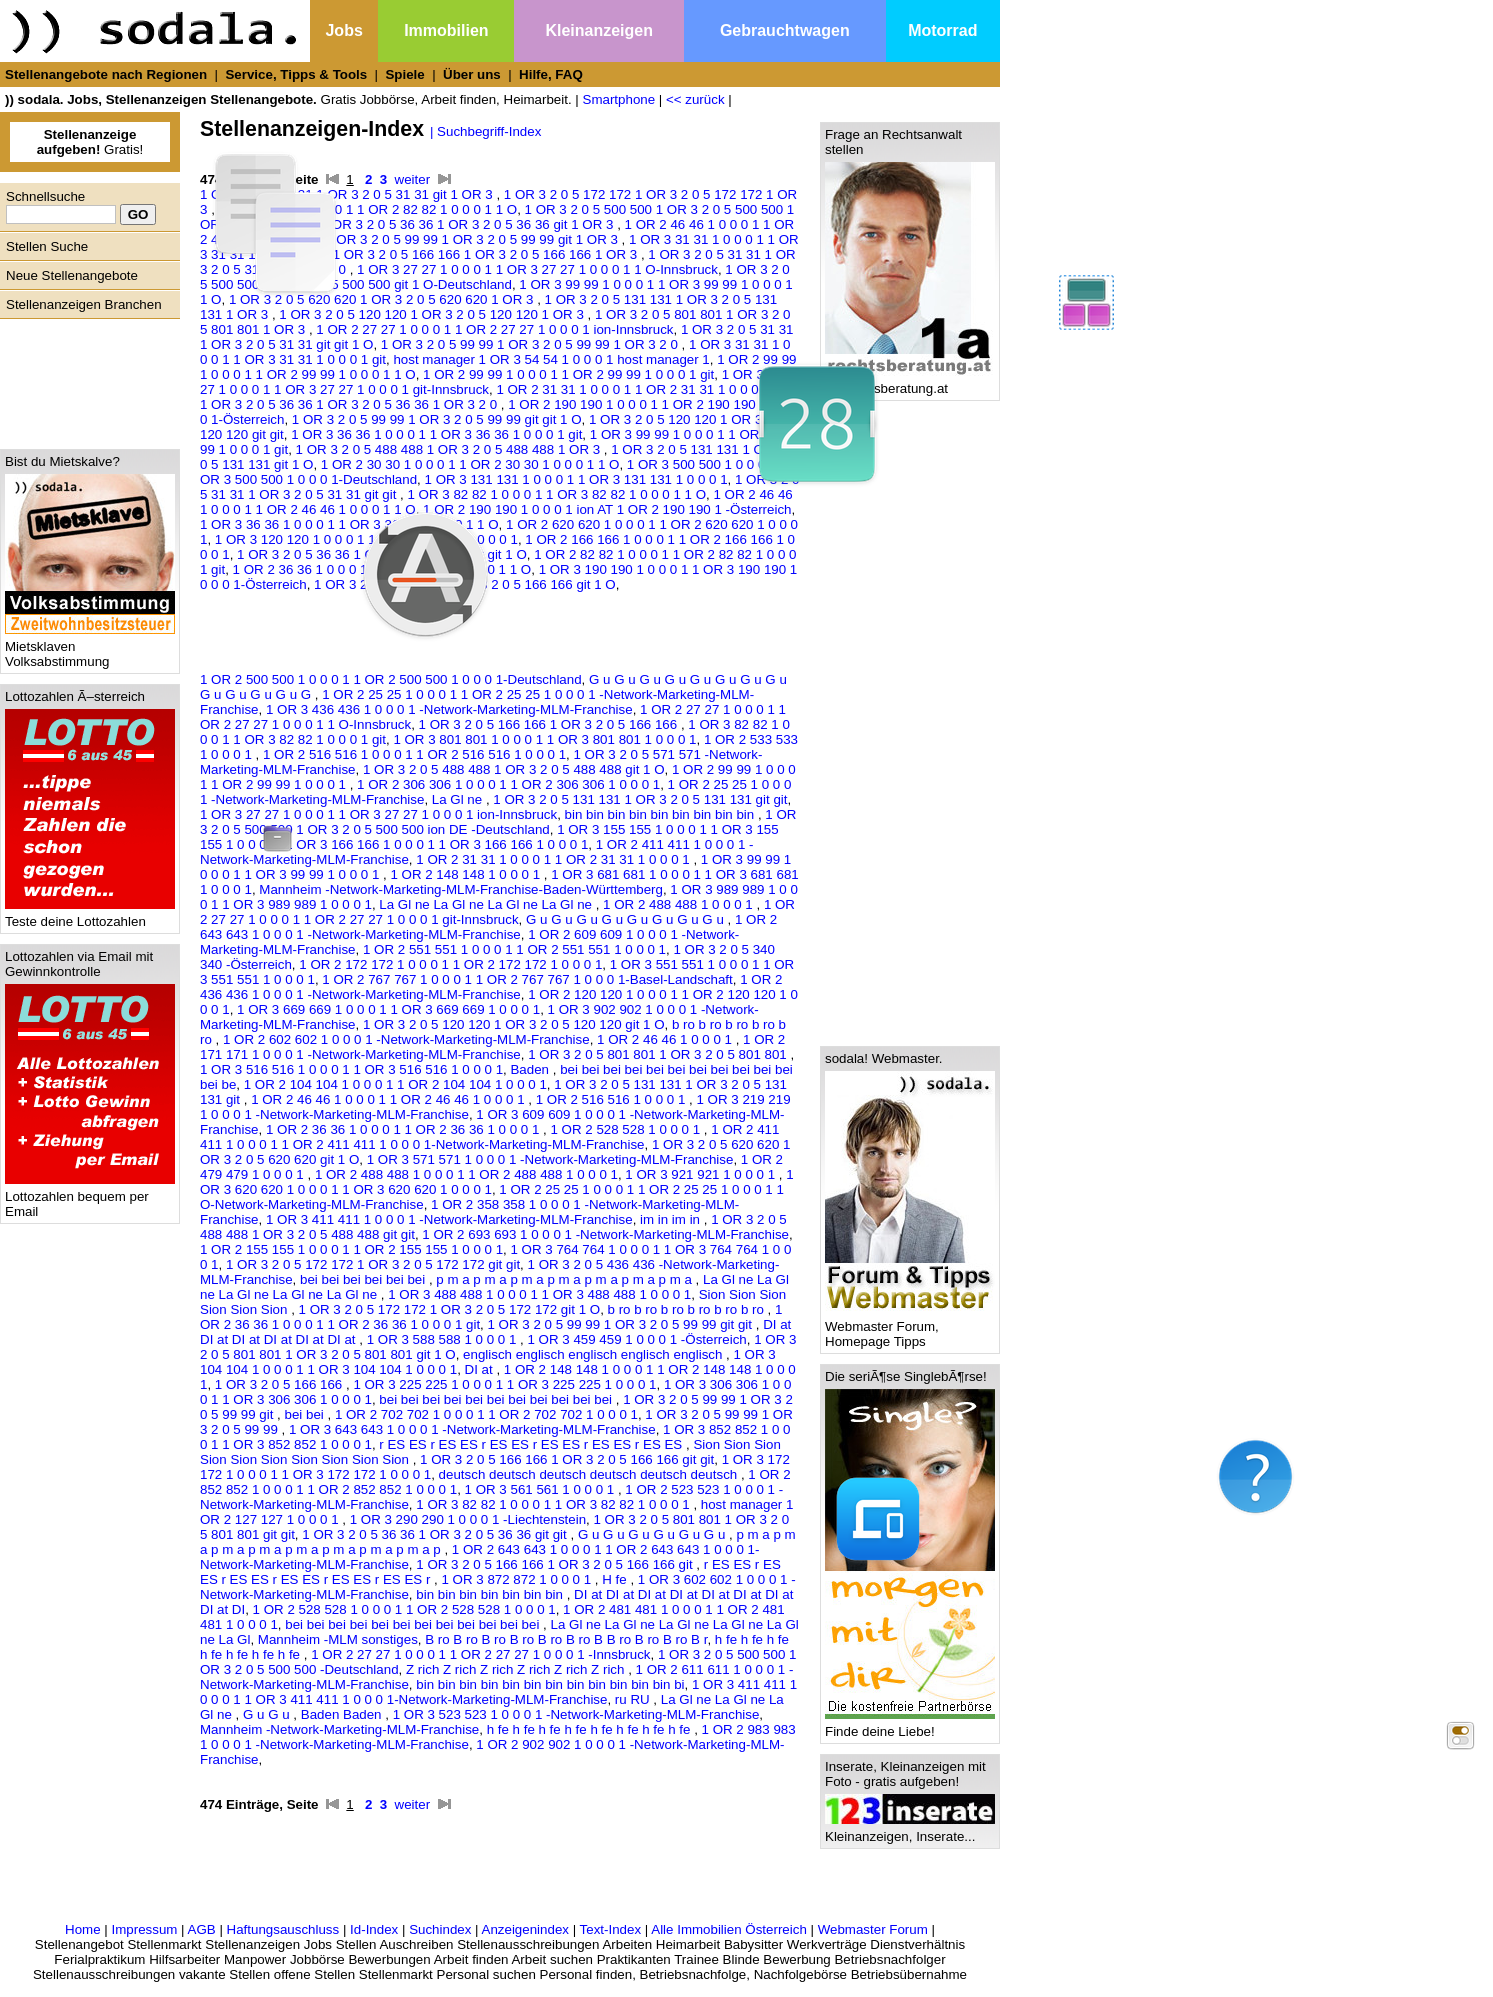 The image size is (1493, 1997). I want to click on open system tweaks or settings customization, so click(1460, 1735).